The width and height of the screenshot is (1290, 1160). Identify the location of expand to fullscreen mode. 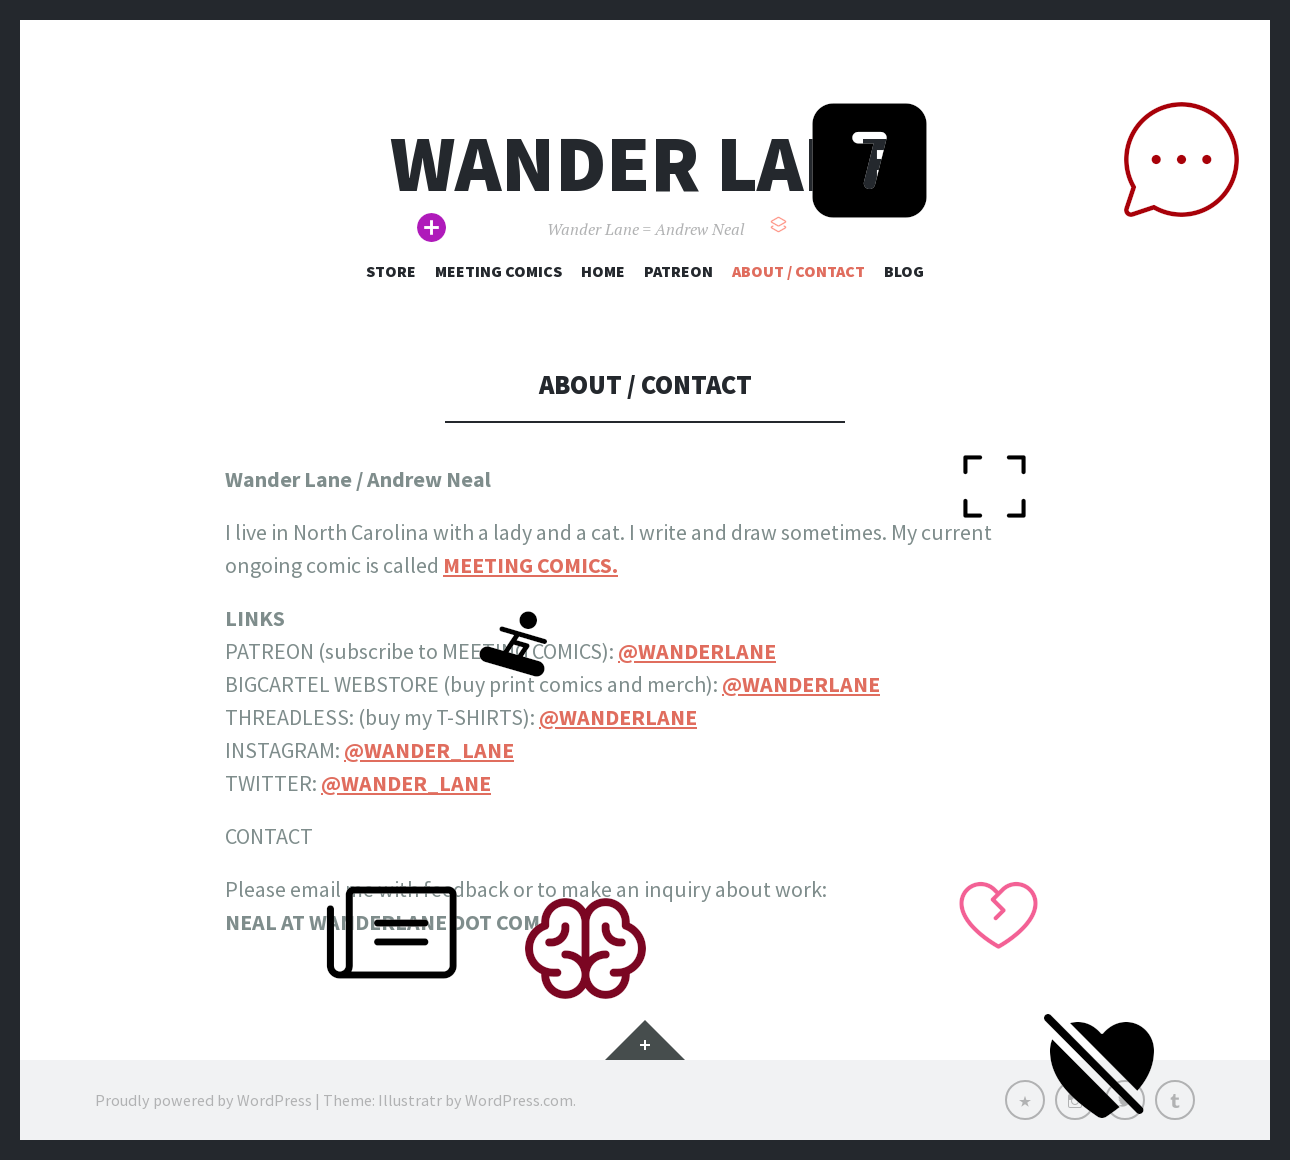
(994, 486).